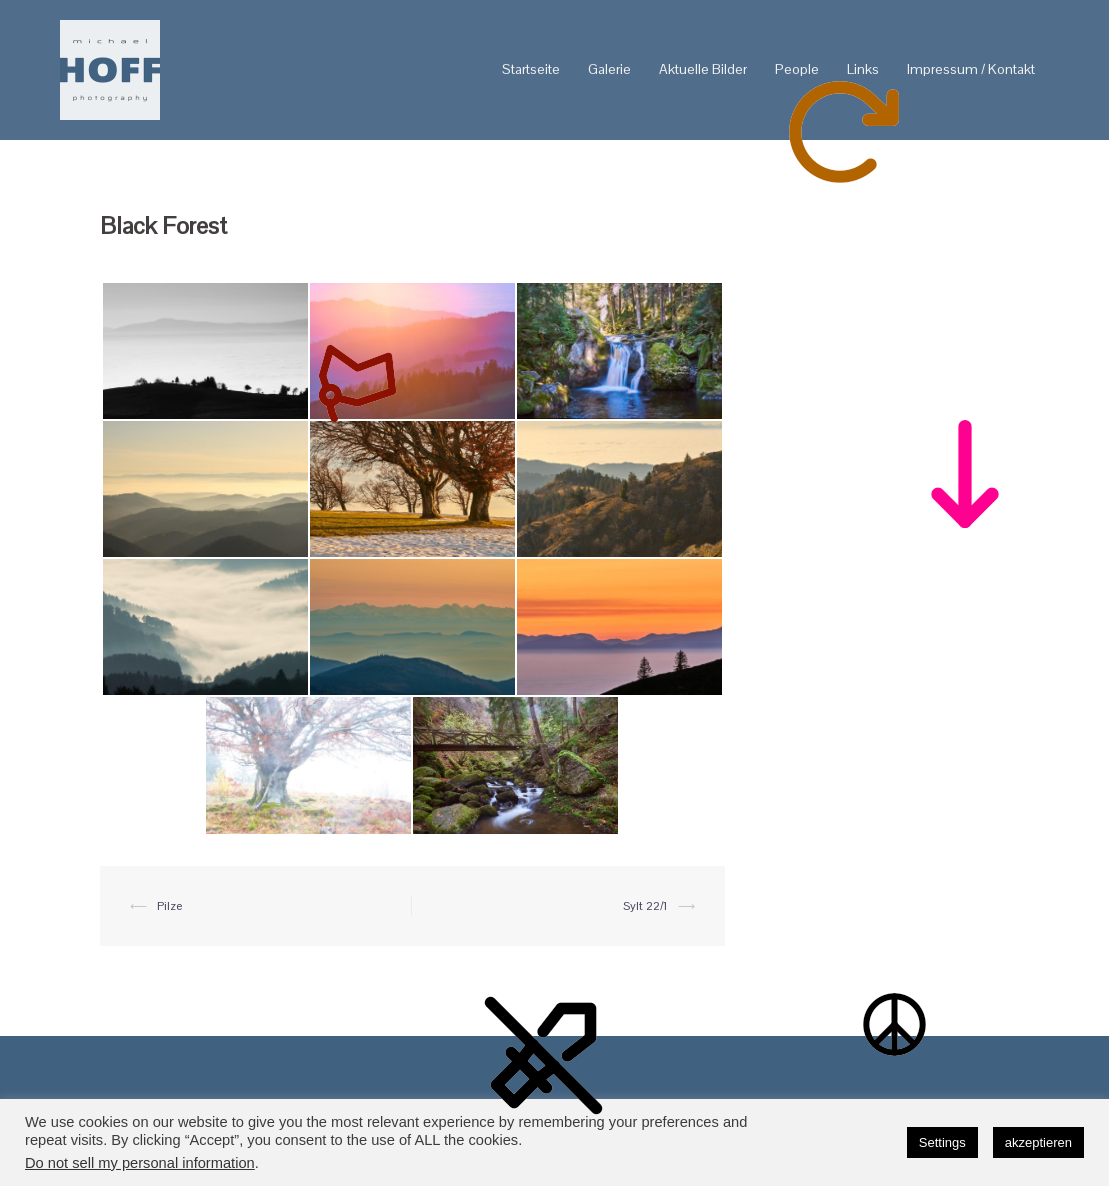 This screenshot has width=1109, height=1186. I want to click on disable combat mode, so click(543, 1055).